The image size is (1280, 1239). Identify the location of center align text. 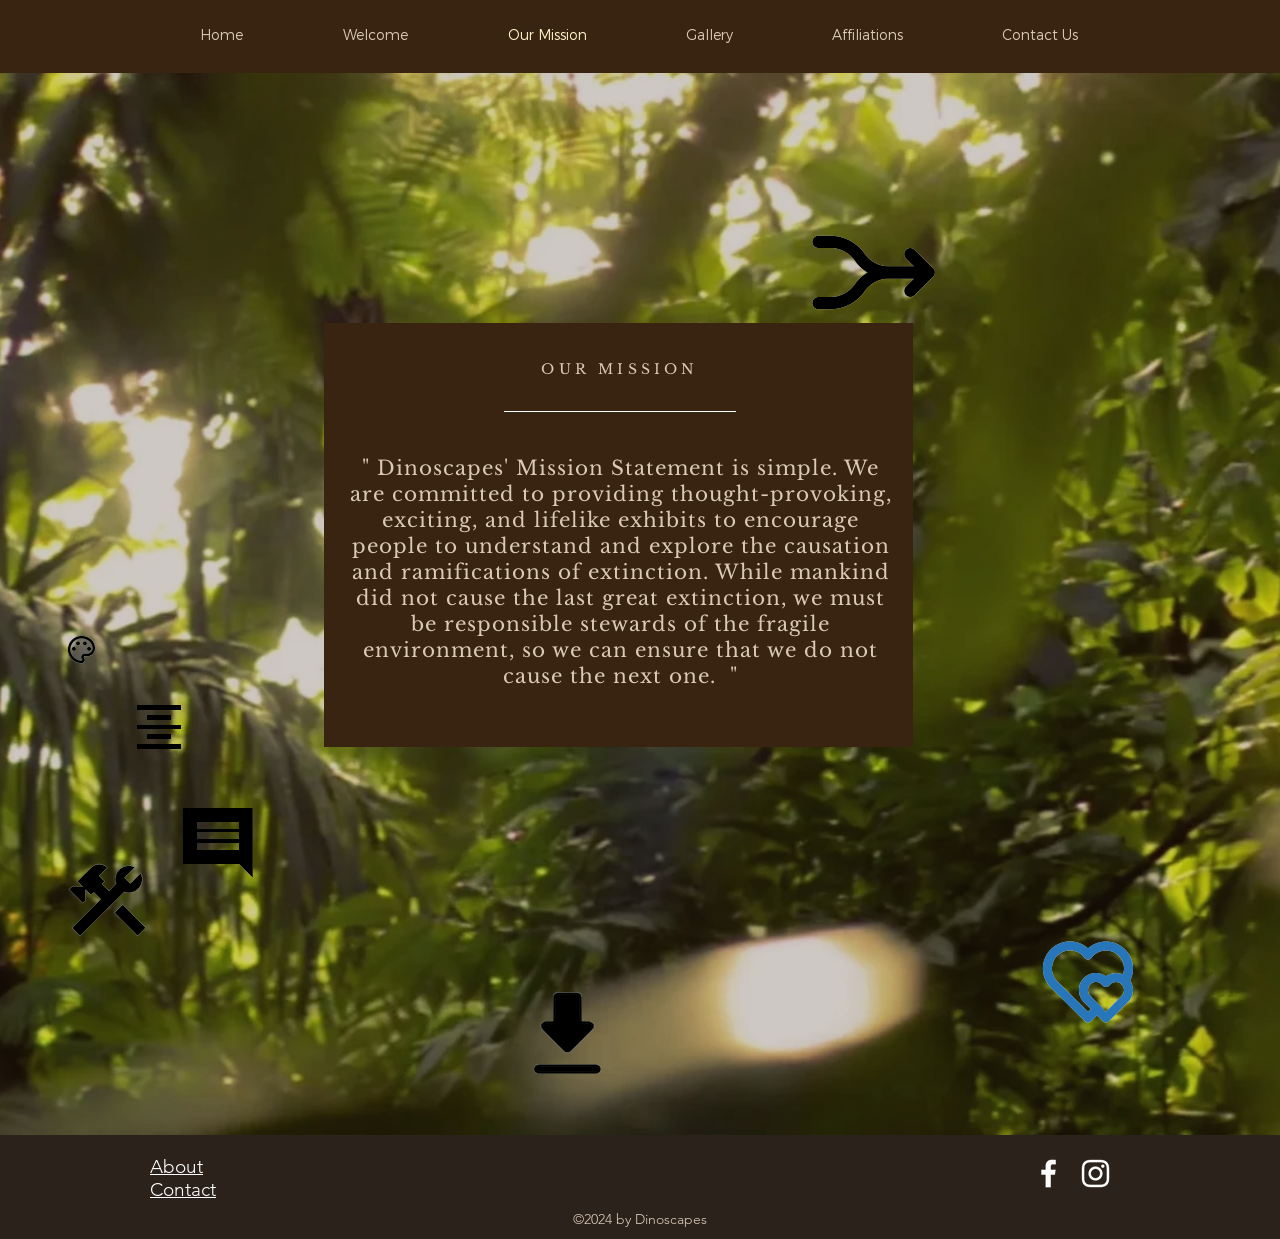
(159, 727).